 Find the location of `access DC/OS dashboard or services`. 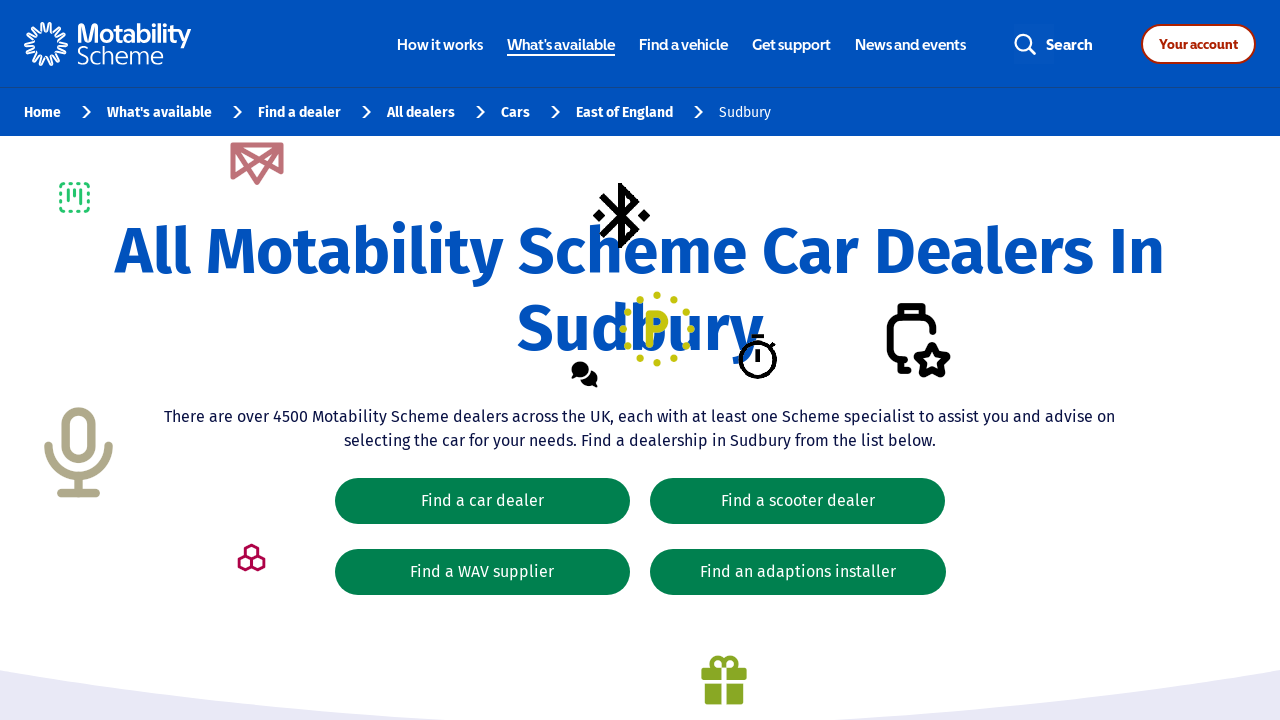

access DC/OS dashboard or services is located at coordinates (257, 161).